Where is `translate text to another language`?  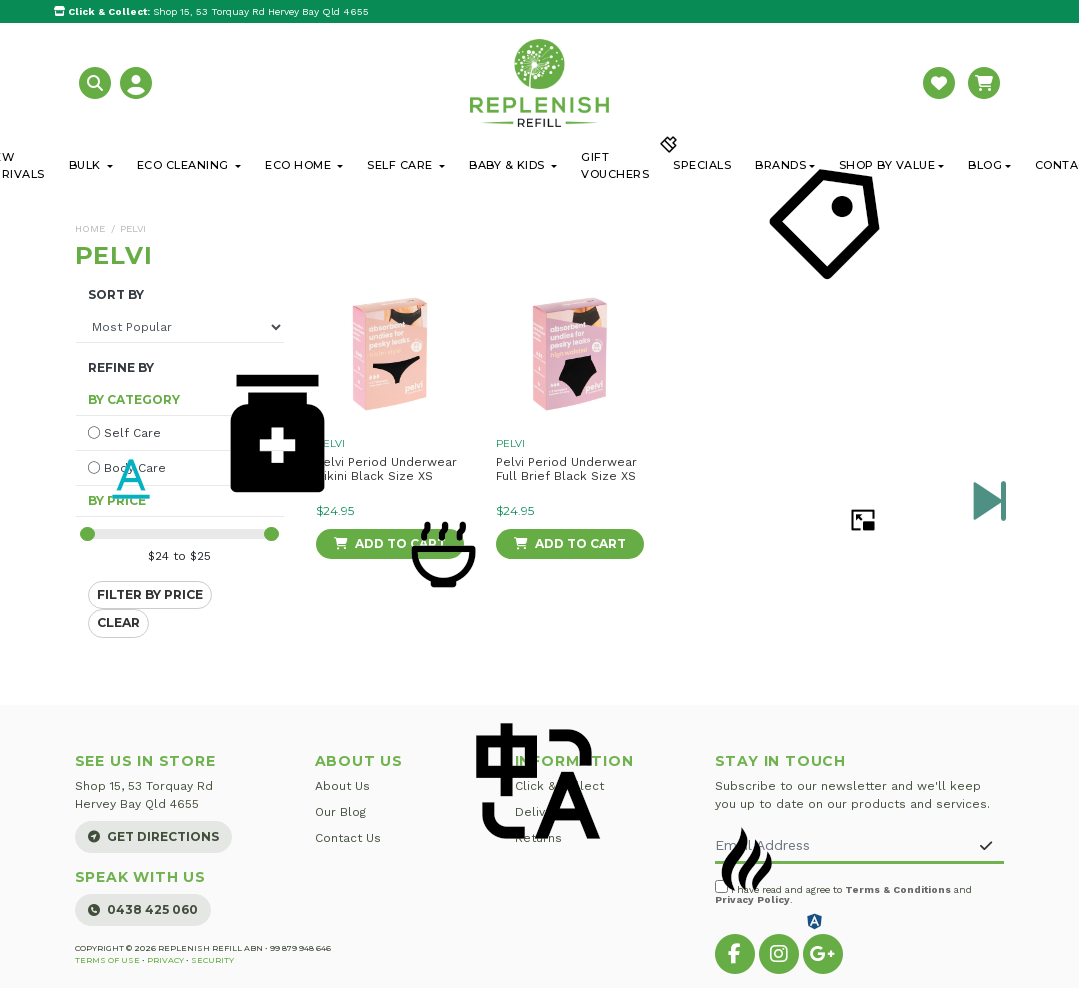 translate text to another language is located at coordinates (537, 784).